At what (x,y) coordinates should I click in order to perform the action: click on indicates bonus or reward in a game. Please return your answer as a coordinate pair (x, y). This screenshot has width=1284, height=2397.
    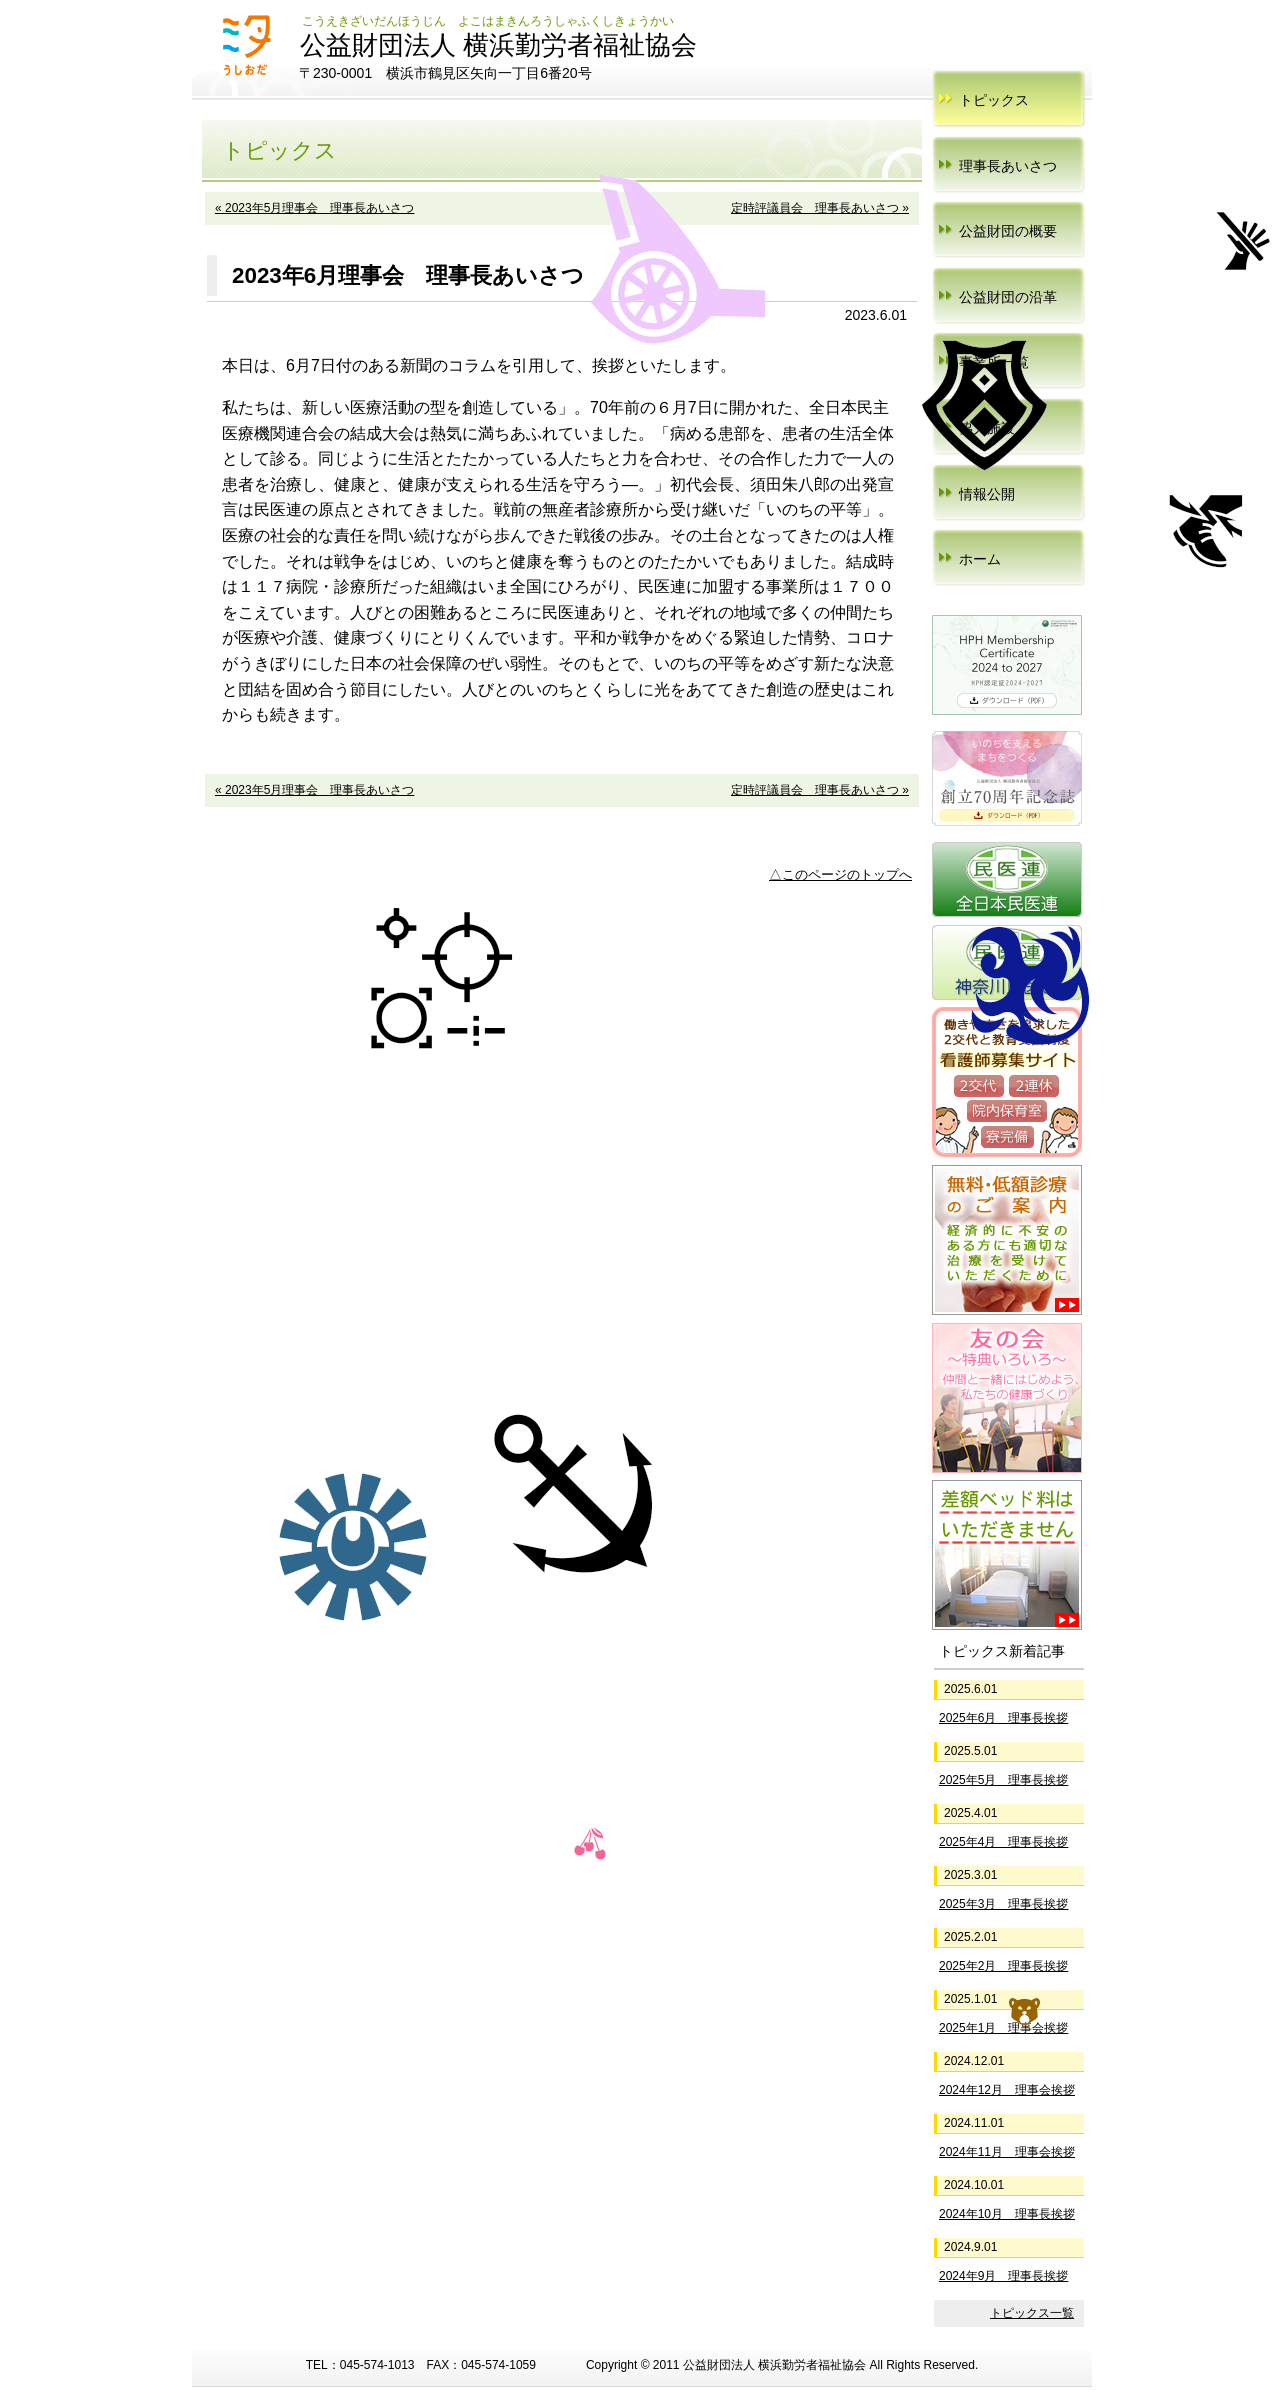
    Looking at the image, I should click on (590, 1843).